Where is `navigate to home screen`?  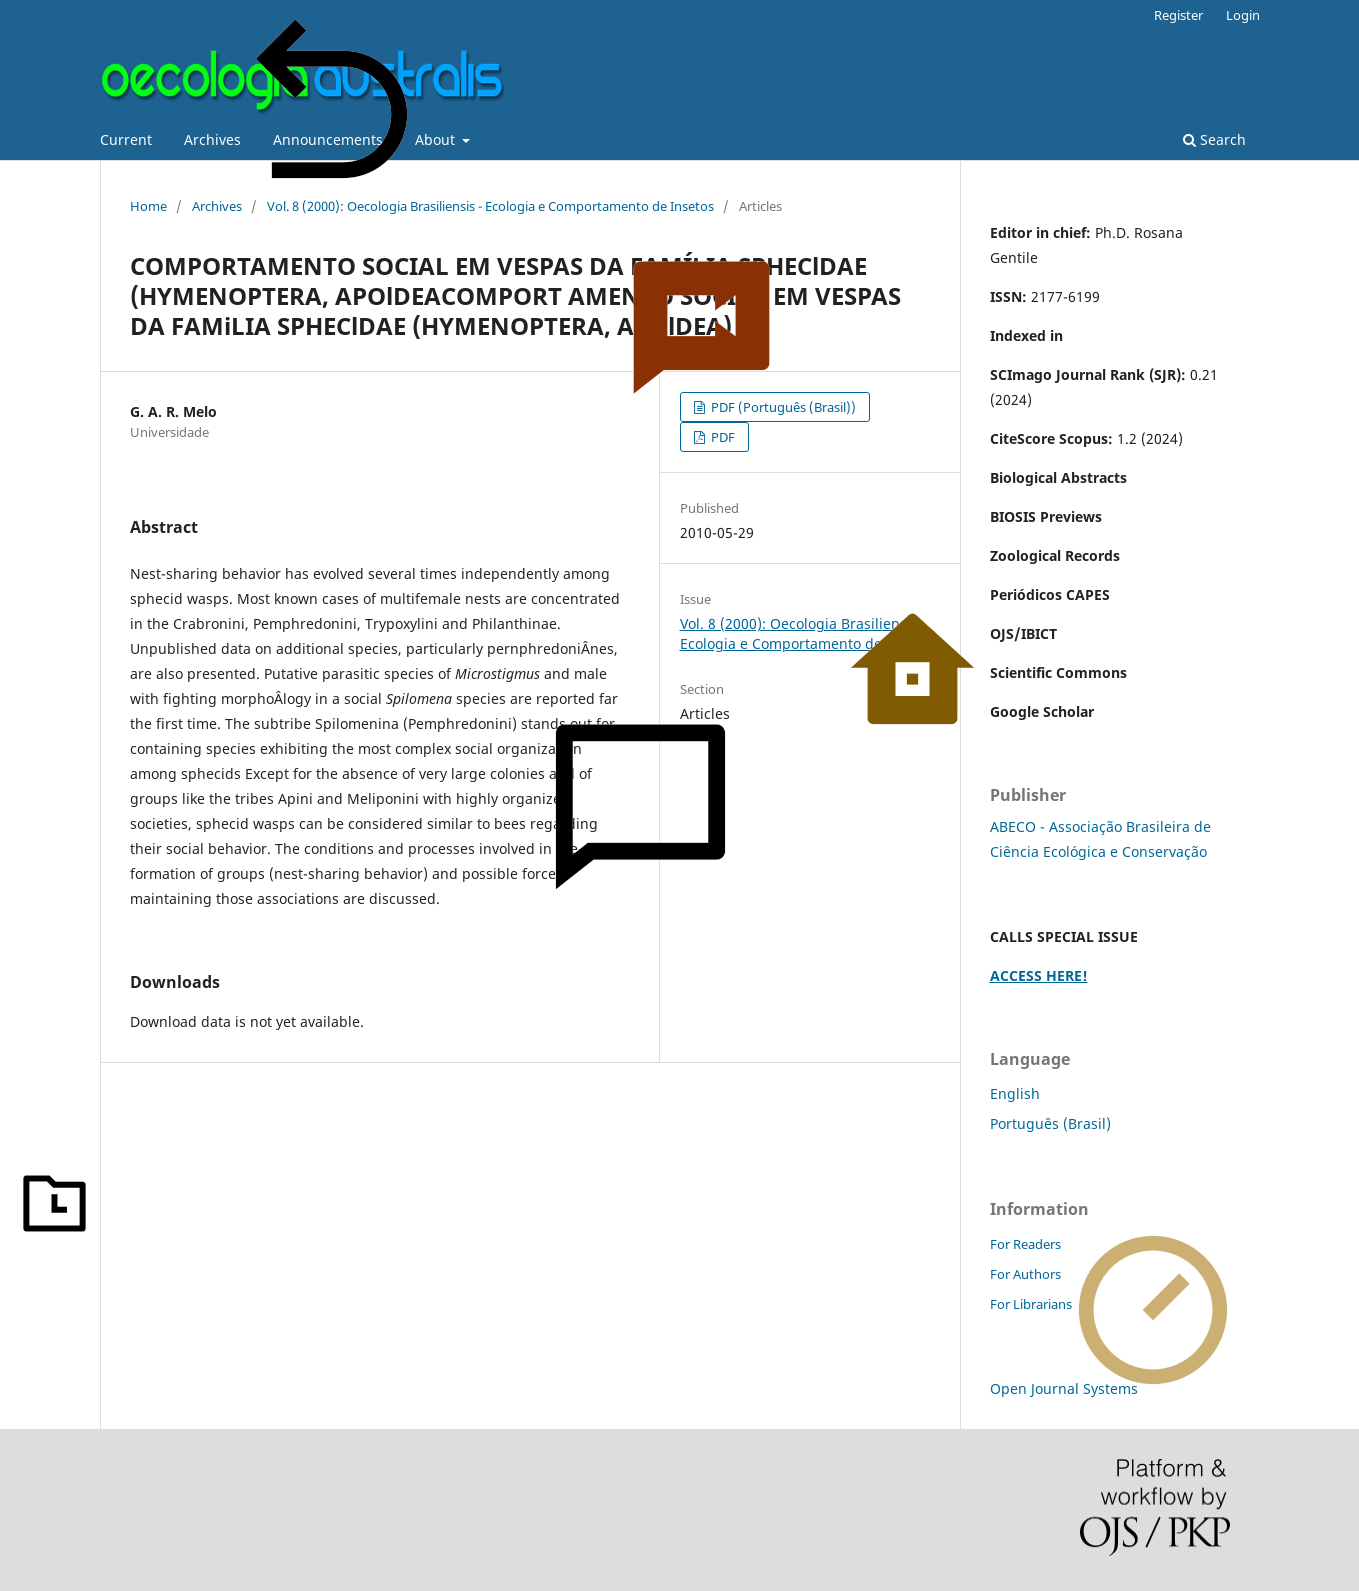
navigate to home screen is located at coordinates (912, 673).